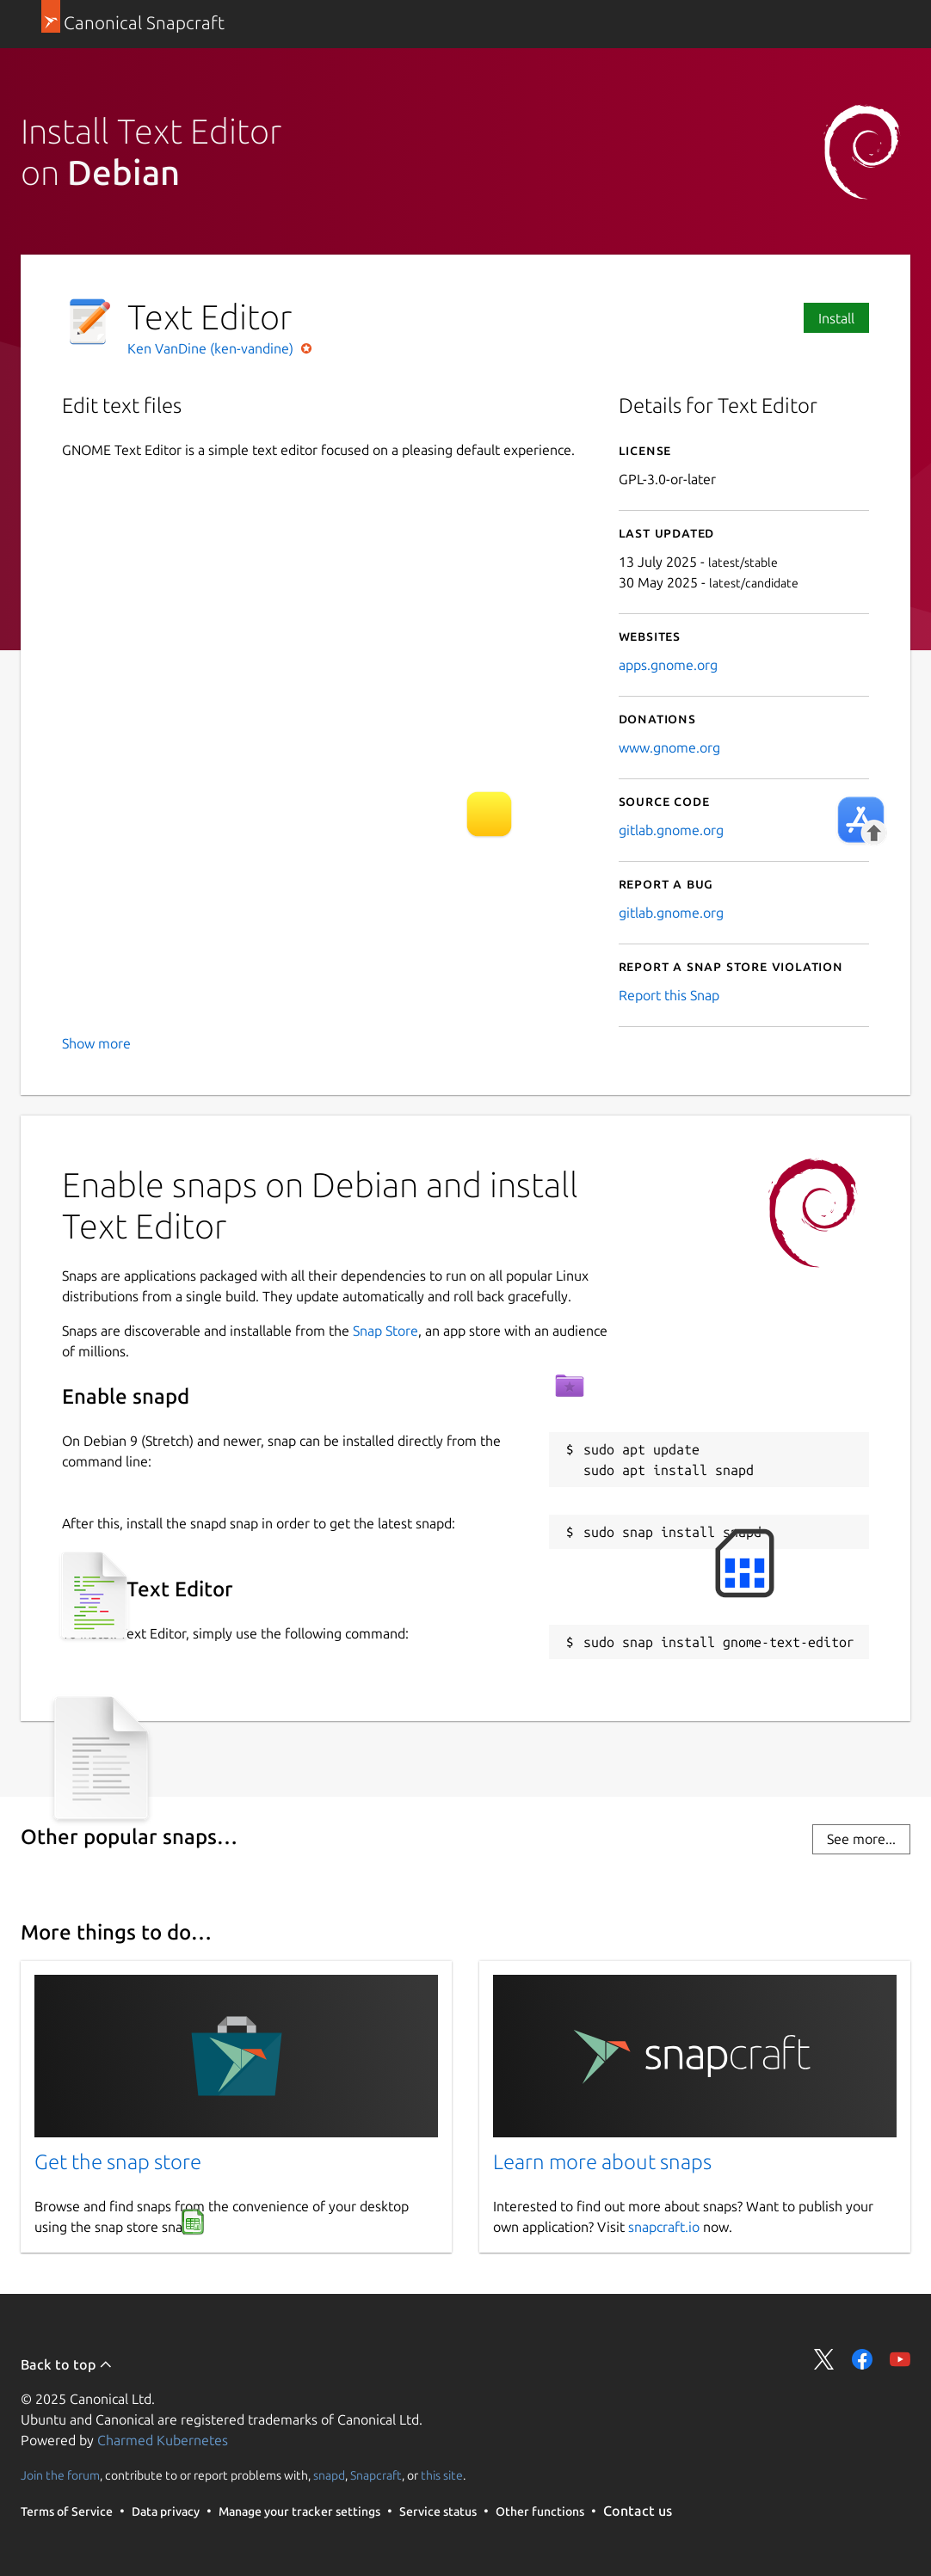 This screenshot has width=931, height=2576. I want to click on open your bookmarked or favorite files folder, so click(570, 1386).